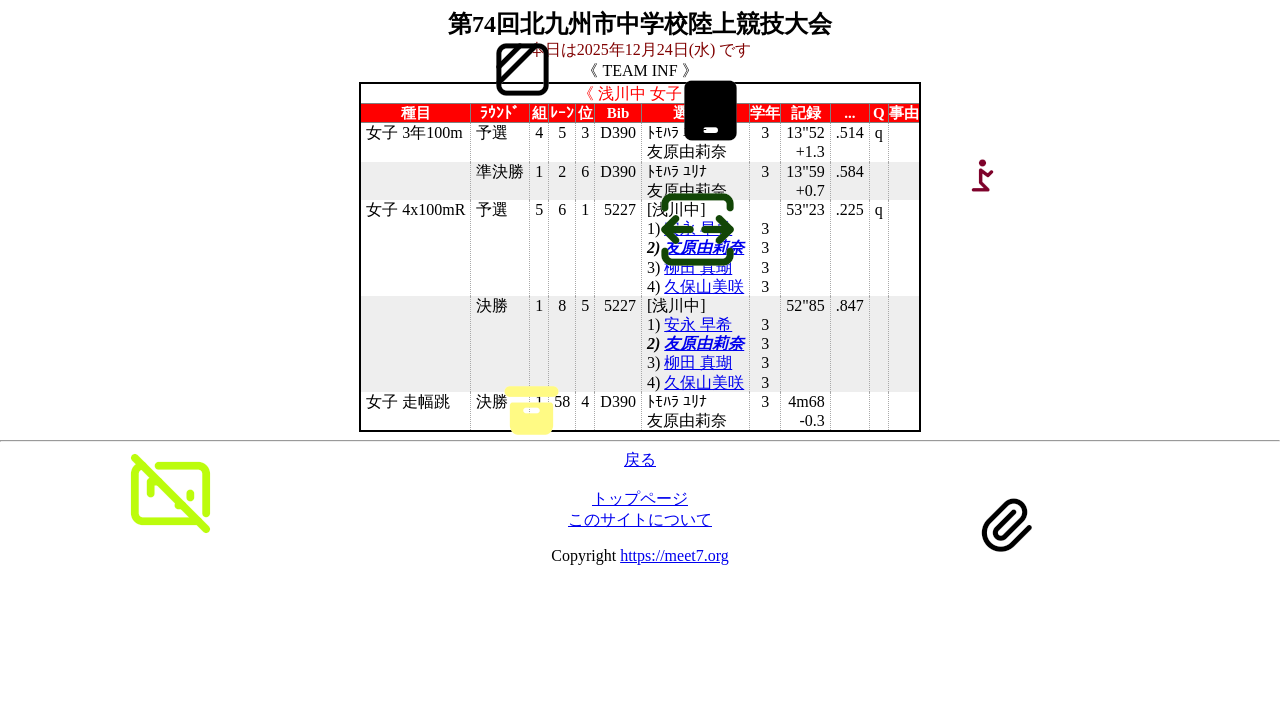  Describe the element at coordinates (697, 229) in the screenshot. I see `expand to wide viewport mode` at that location.